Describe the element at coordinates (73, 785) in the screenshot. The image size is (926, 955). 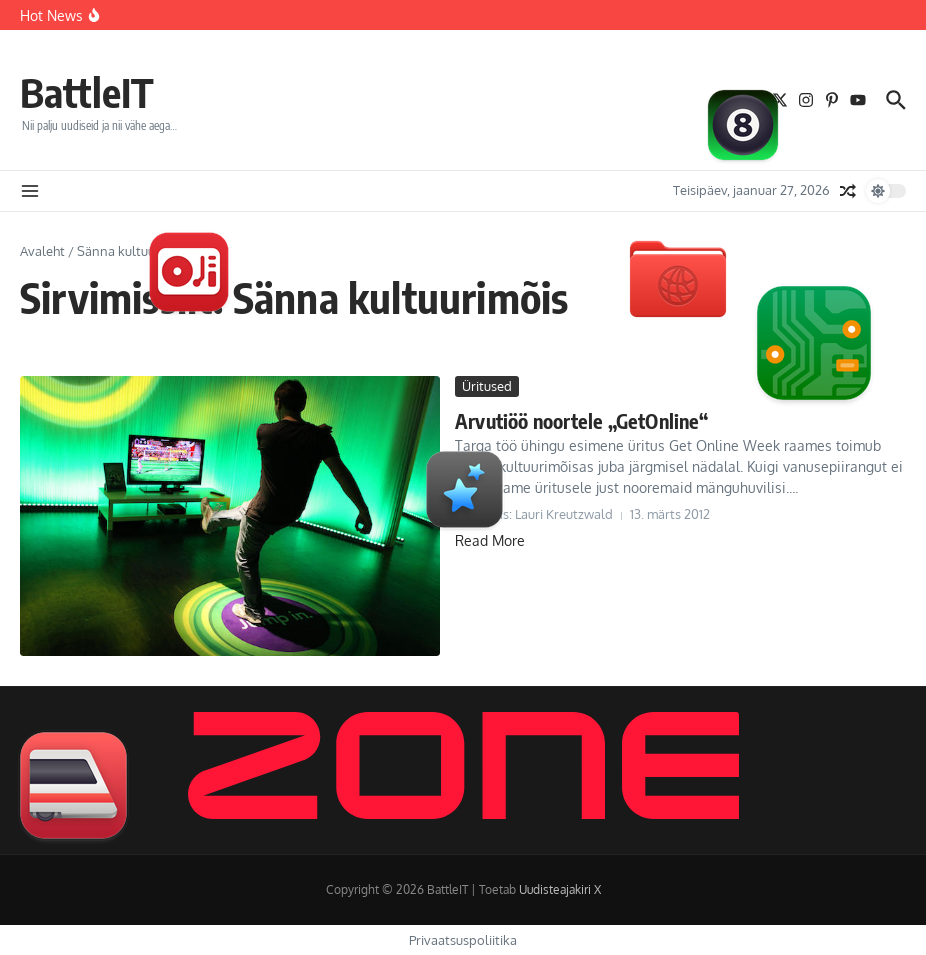
I see `open the DieBahn train travel app` at that location.